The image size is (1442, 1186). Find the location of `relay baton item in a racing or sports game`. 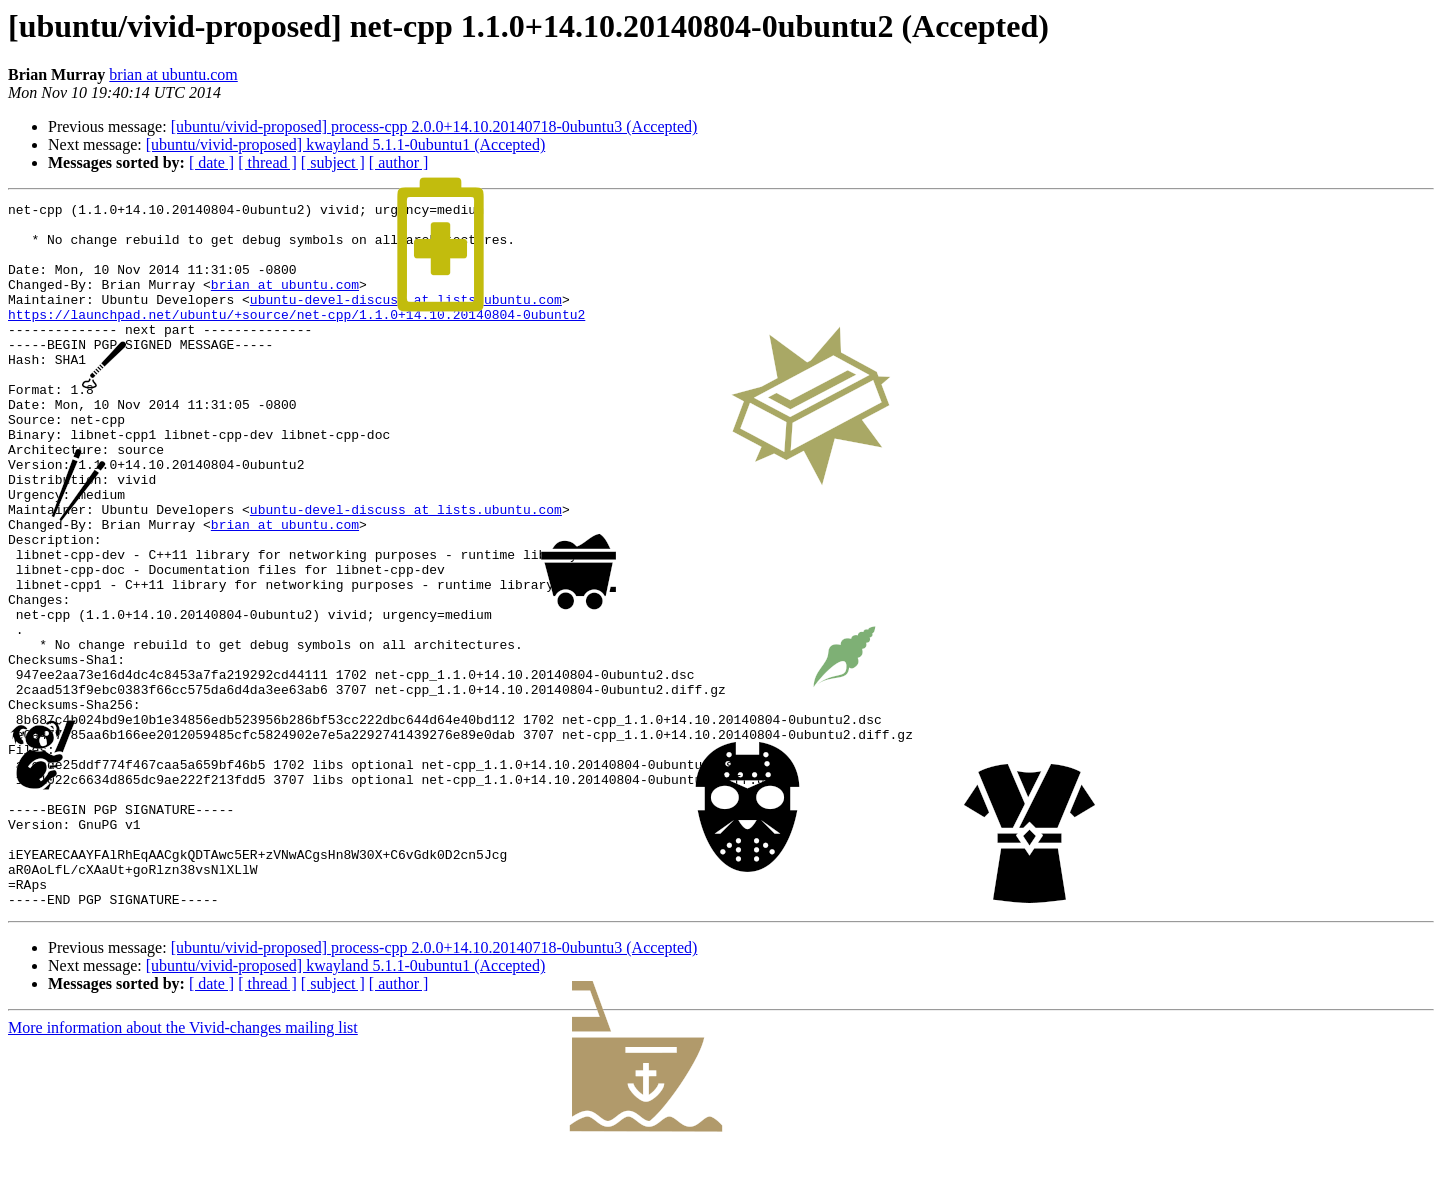

relay baton item in a racing or sports game is located at coordinates (104, 365).